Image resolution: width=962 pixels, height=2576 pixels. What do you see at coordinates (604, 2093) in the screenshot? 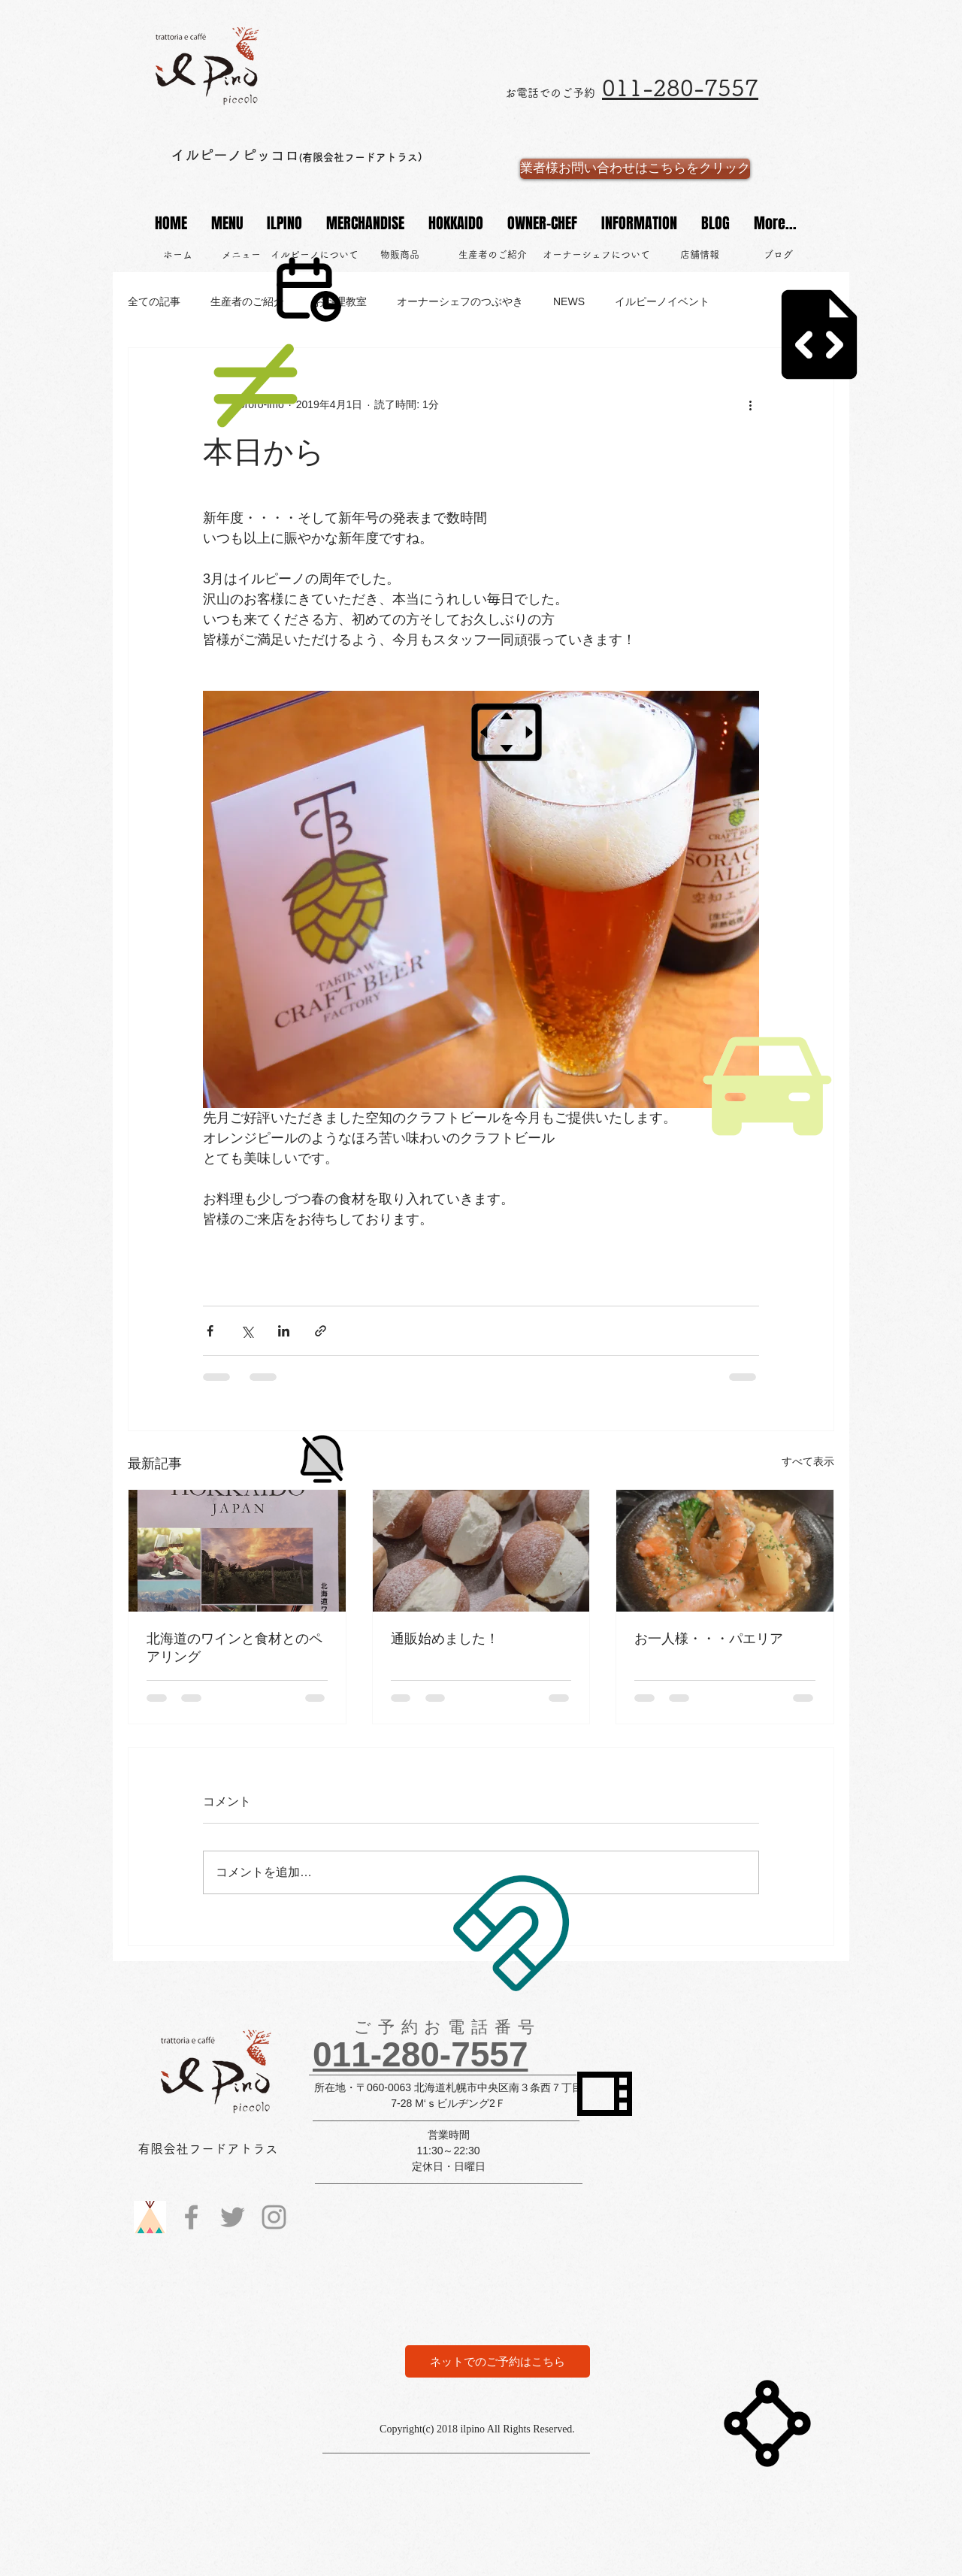
I see `toggle sidebar panel visibility` at bounding box center [604, 2093].